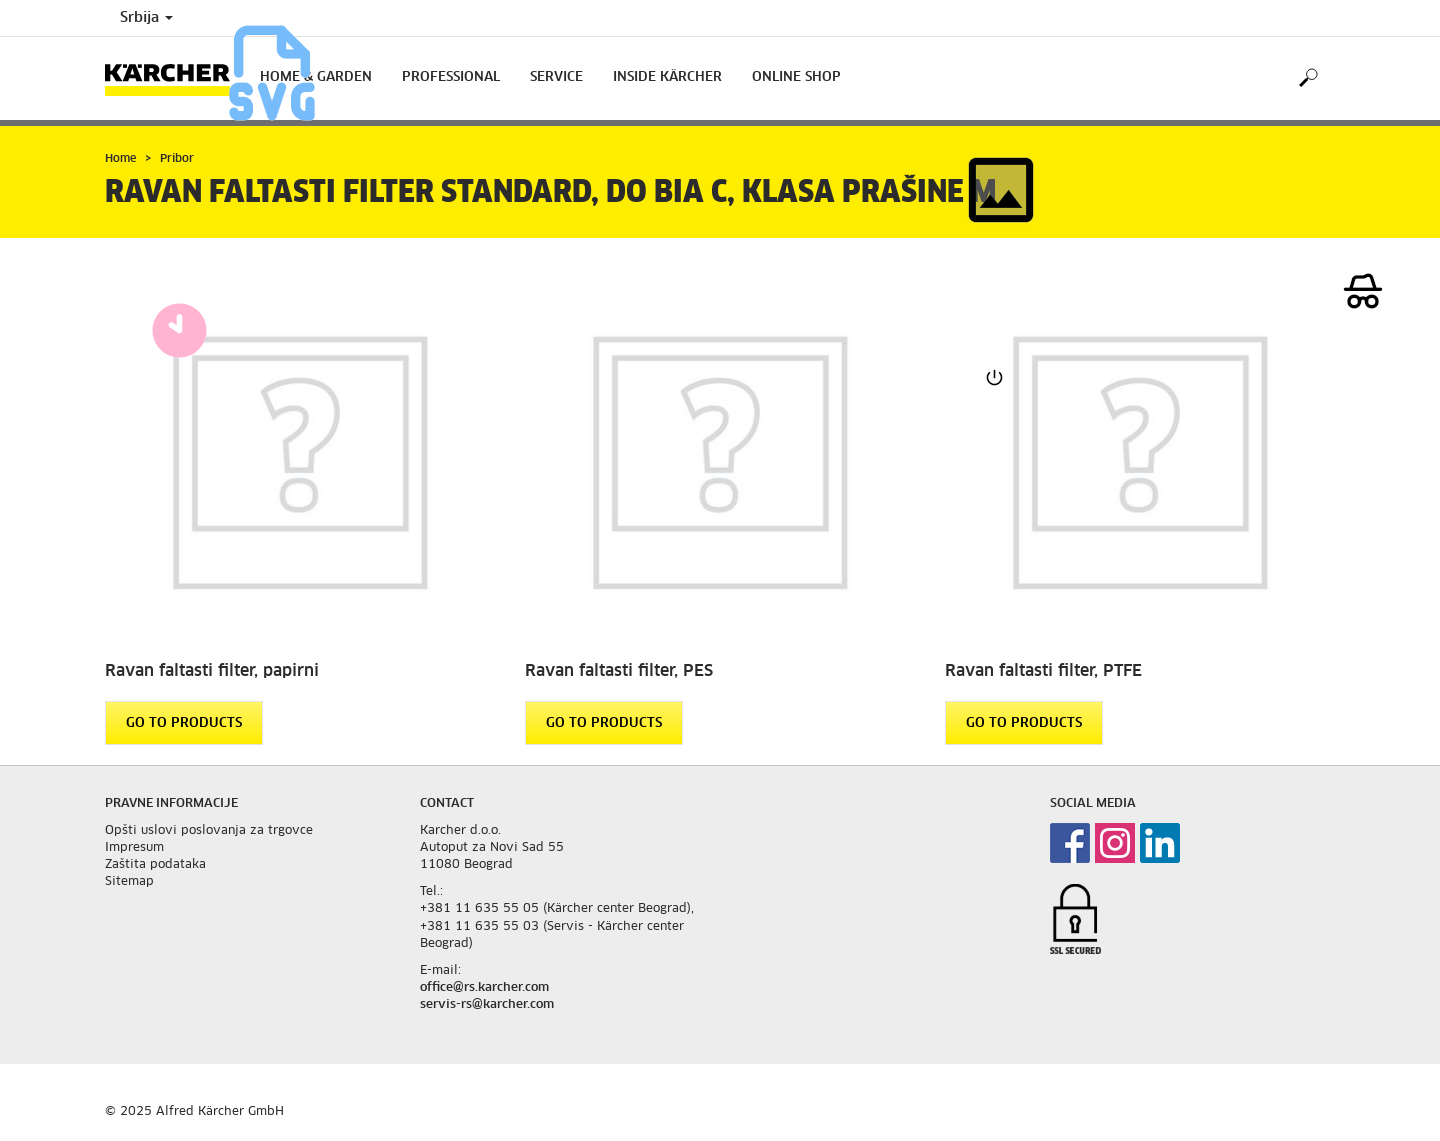  Describe the element at coordinates (1363, 291) in the screenshot. I see `enable incognito or private browsing mode` at that location.